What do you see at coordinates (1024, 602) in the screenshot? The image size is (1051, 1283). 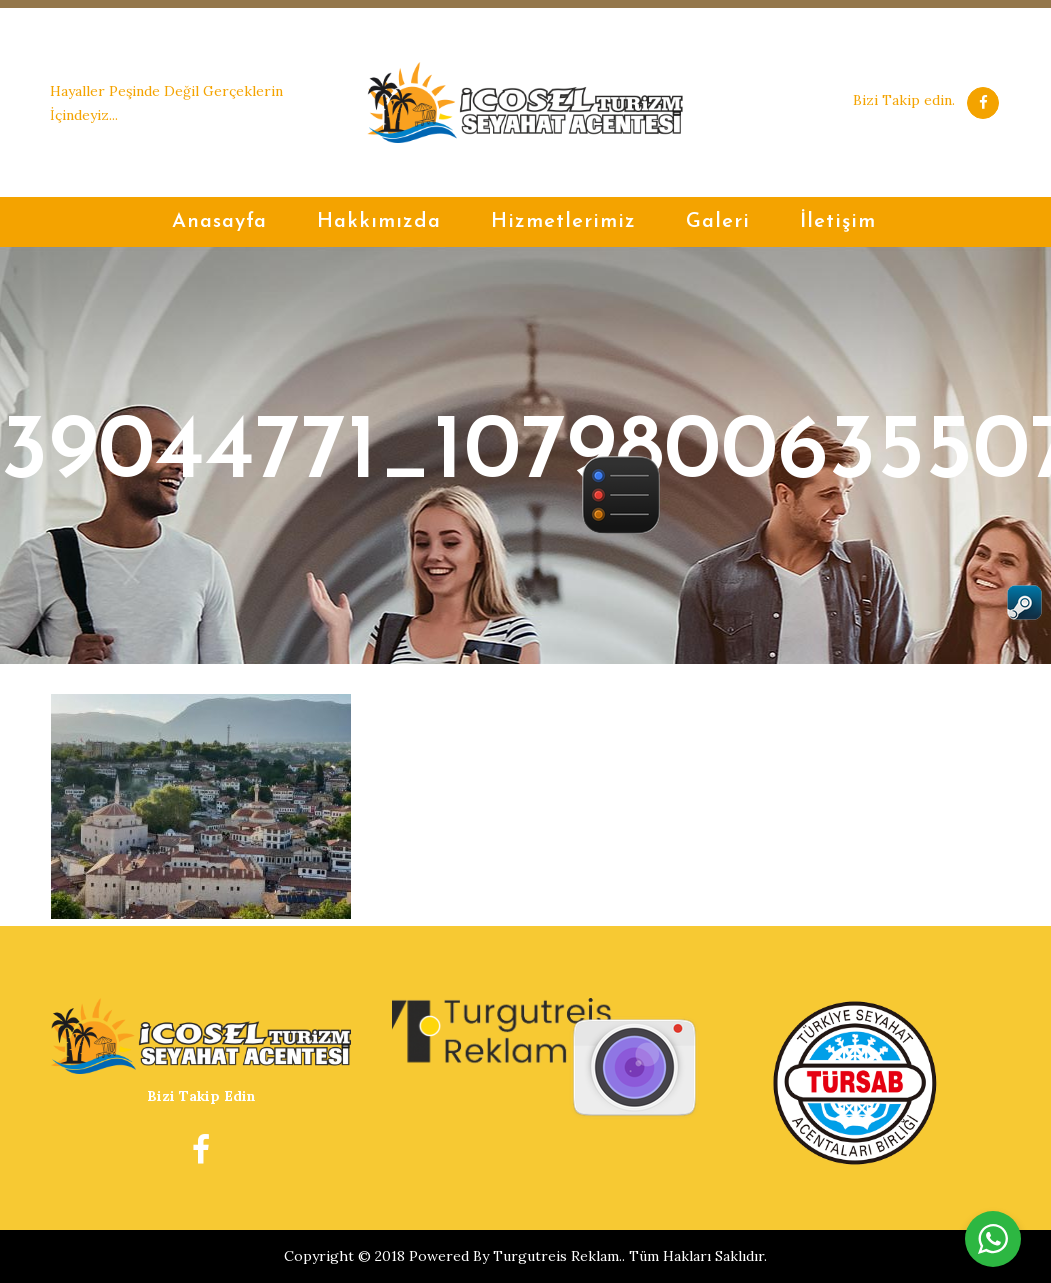 I see `open the steam gaming platform` at bounding box center [1024, 602].